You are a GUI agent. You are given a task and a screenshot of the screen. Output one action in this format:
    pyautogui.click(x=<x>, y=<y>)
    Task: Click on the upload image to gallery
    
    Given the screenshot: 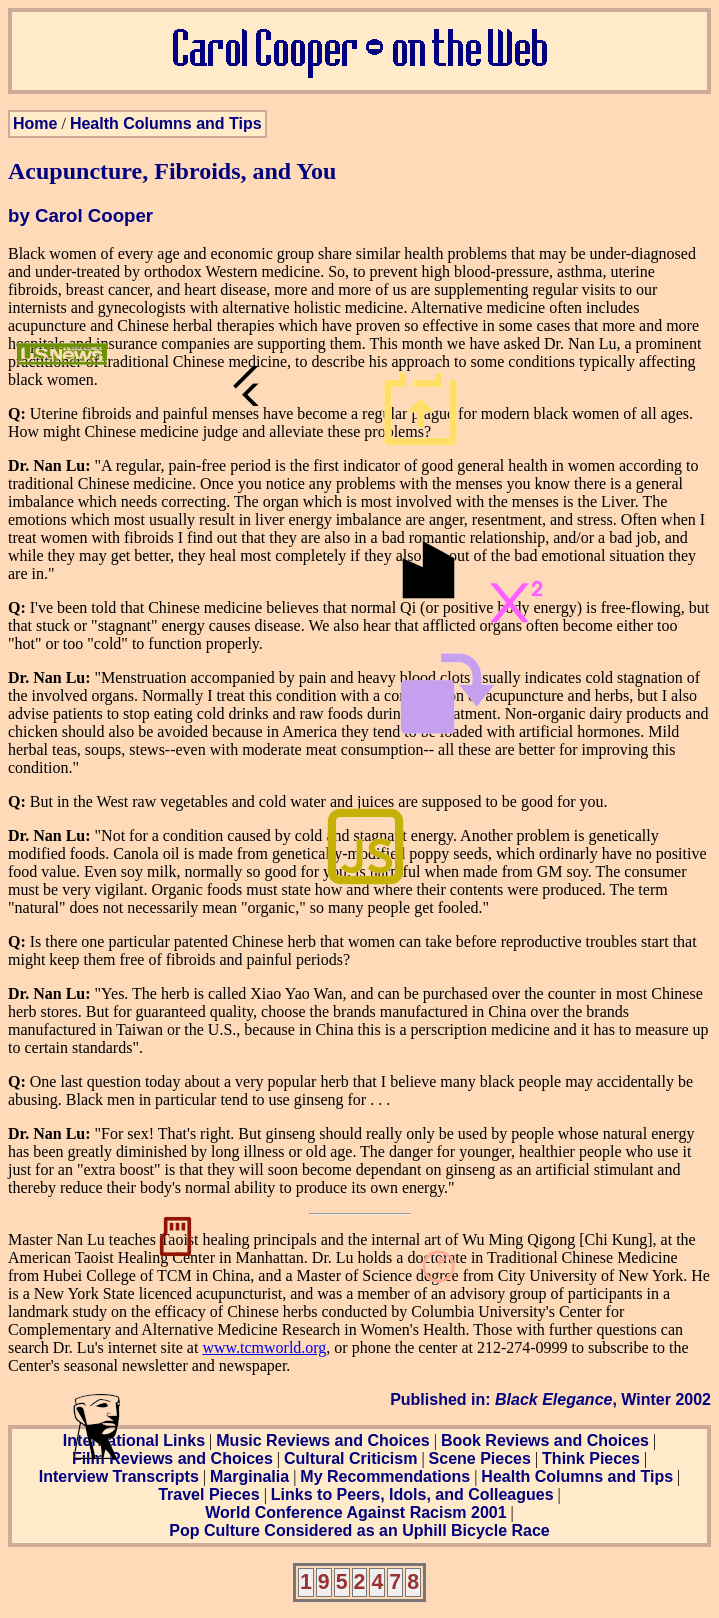 What is the action you would take?
    pyautogui.click(x=420, y=412)
    